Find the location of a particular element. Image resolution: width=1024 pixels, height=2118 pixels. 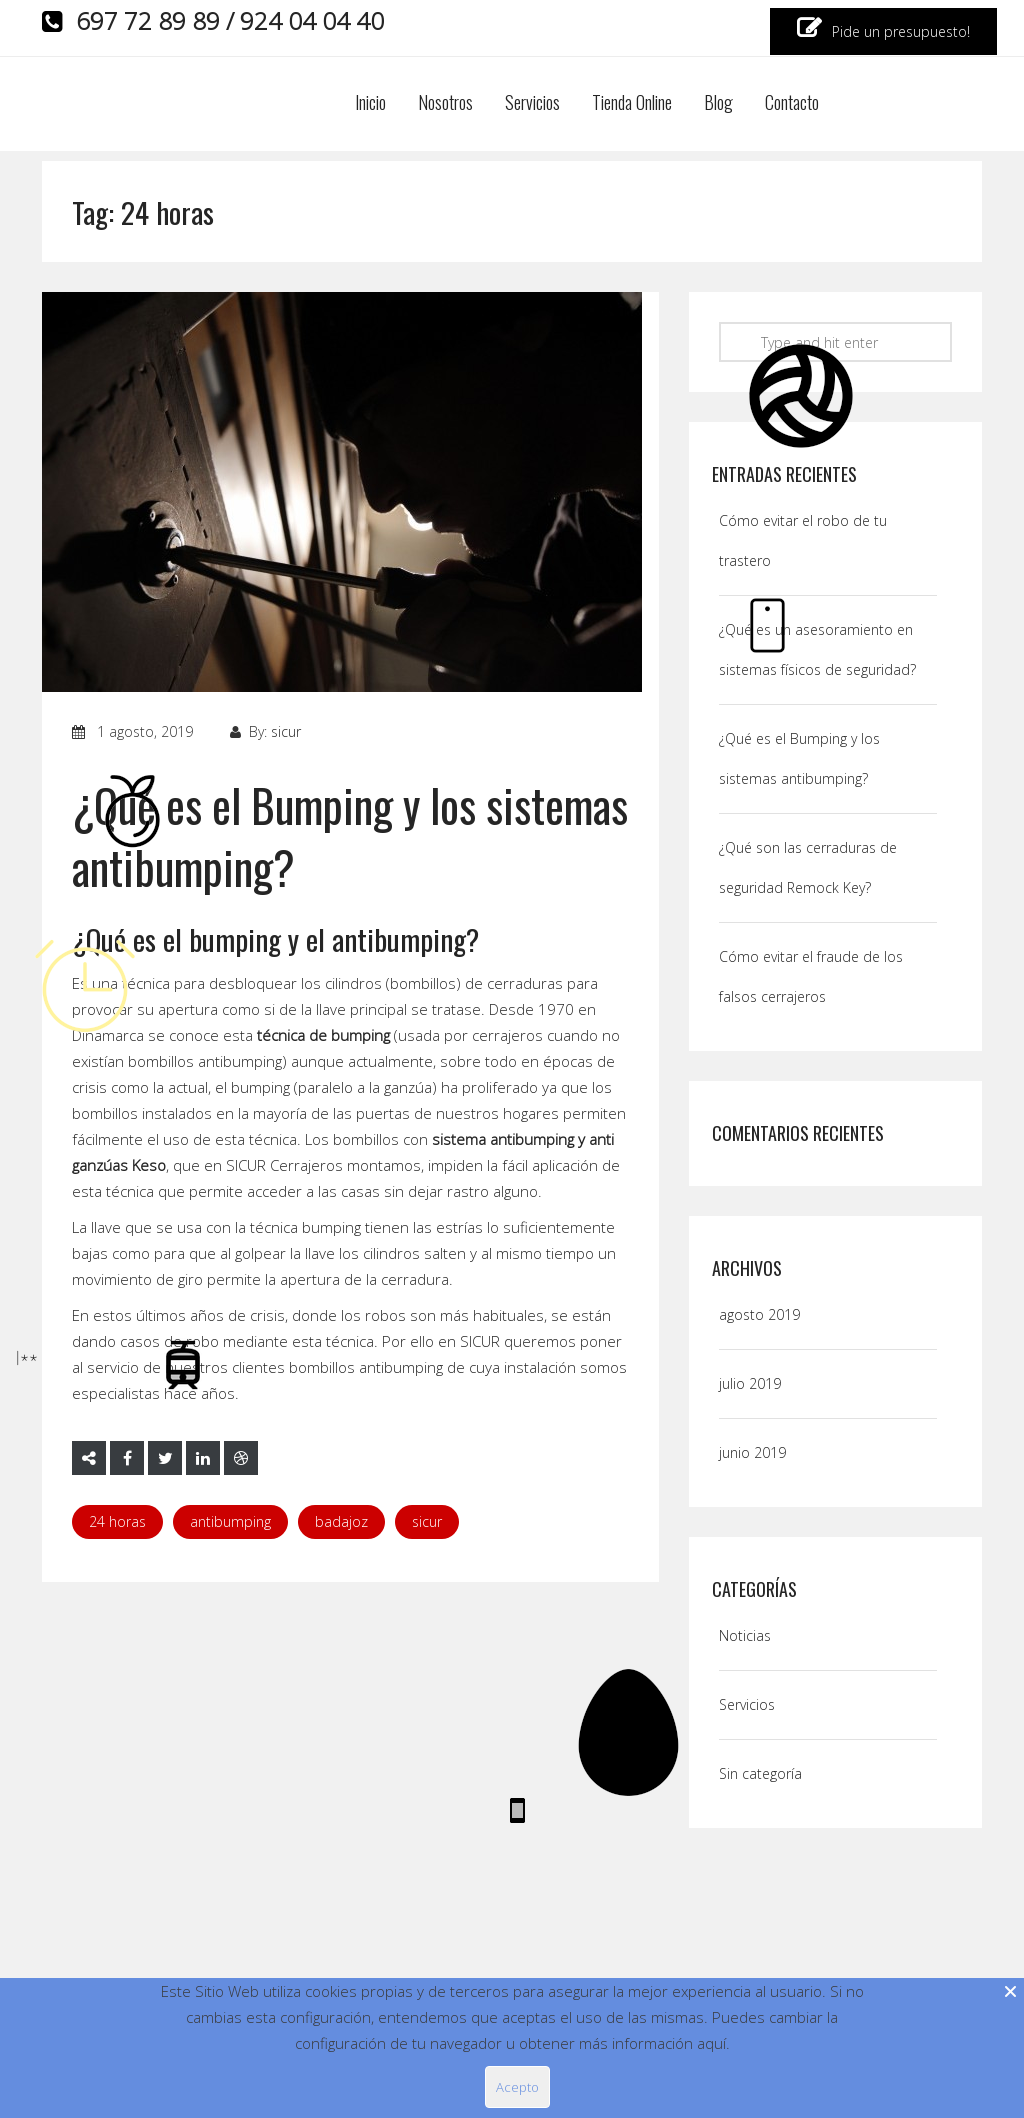

view tram or light rail transit options is located at coordinates (183, 1365).